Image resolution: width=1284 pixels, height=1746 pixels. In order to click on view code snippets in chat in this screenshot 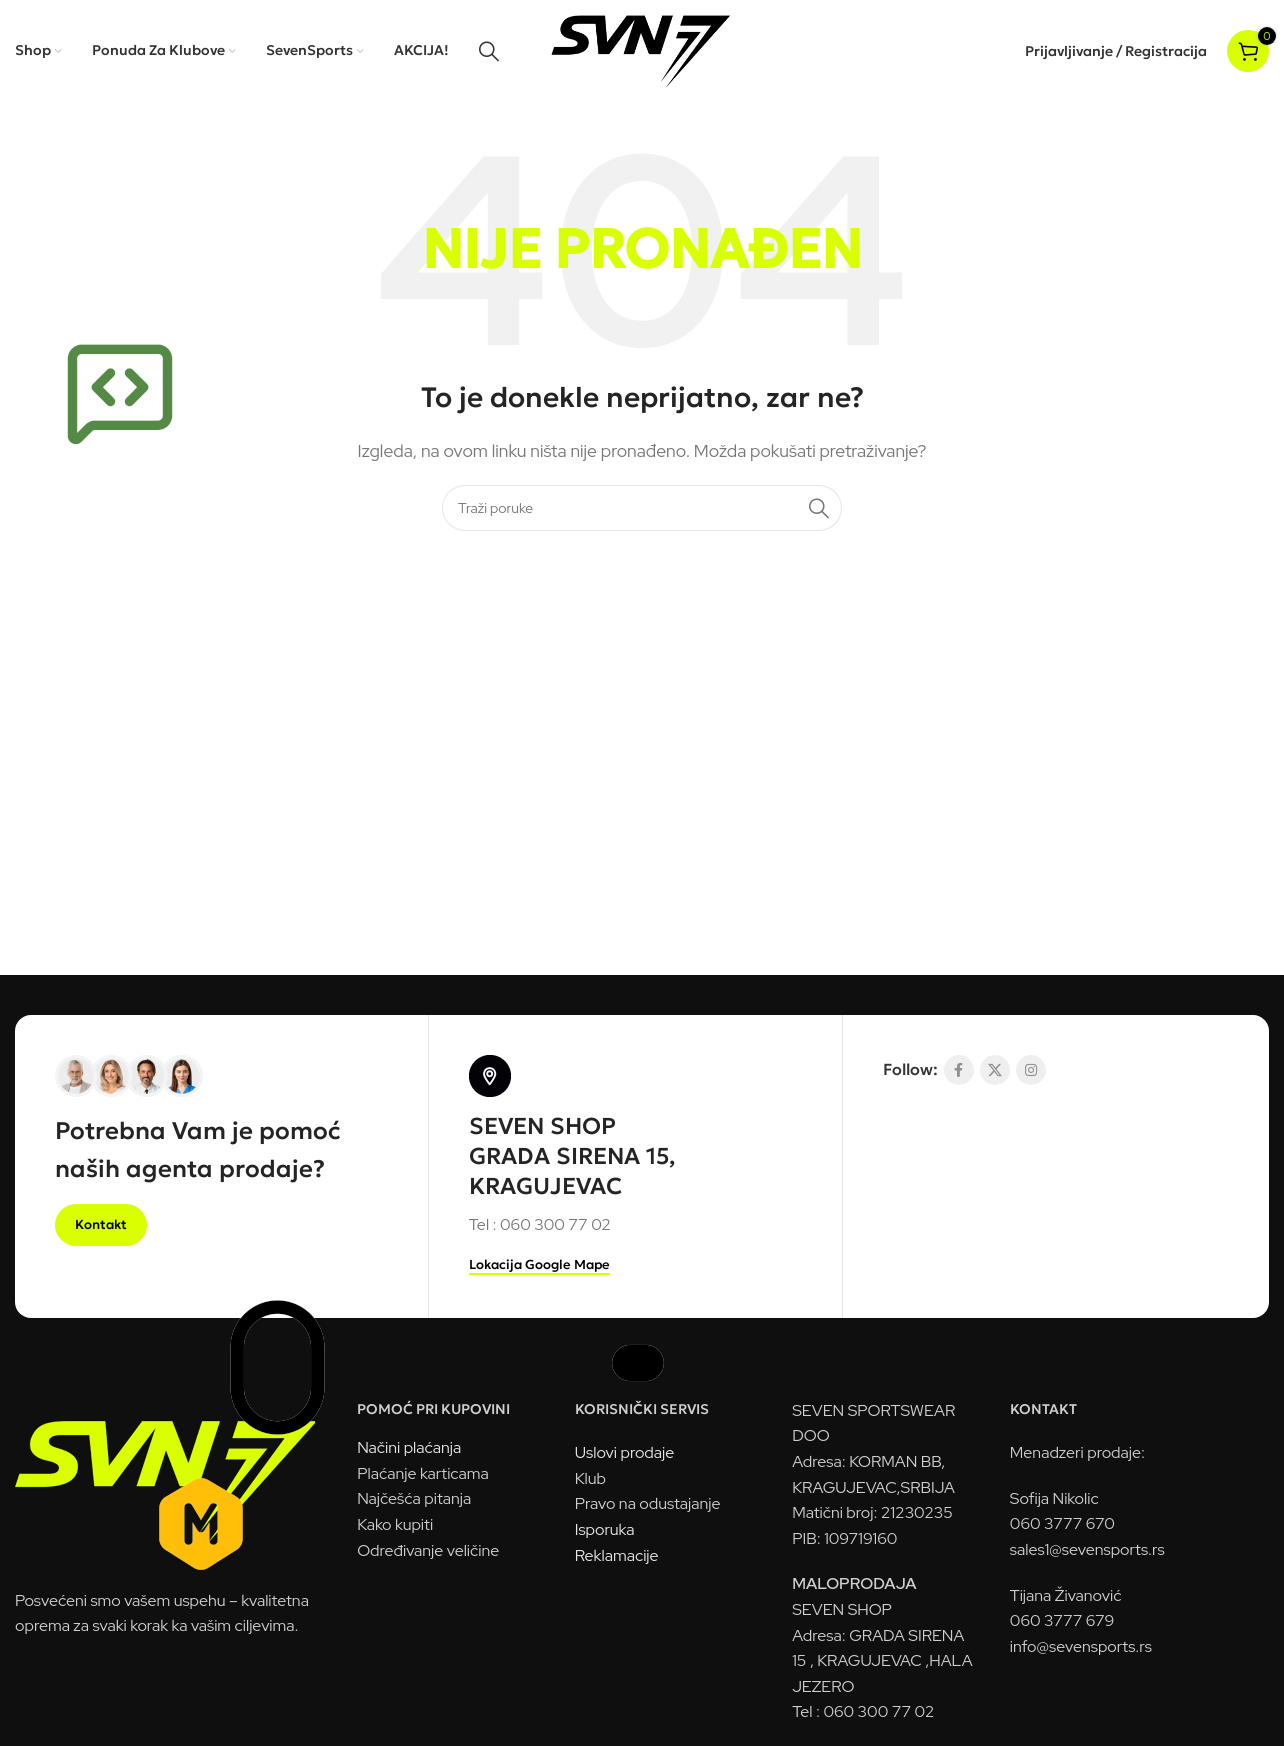, I will do `click(120, 392)`.